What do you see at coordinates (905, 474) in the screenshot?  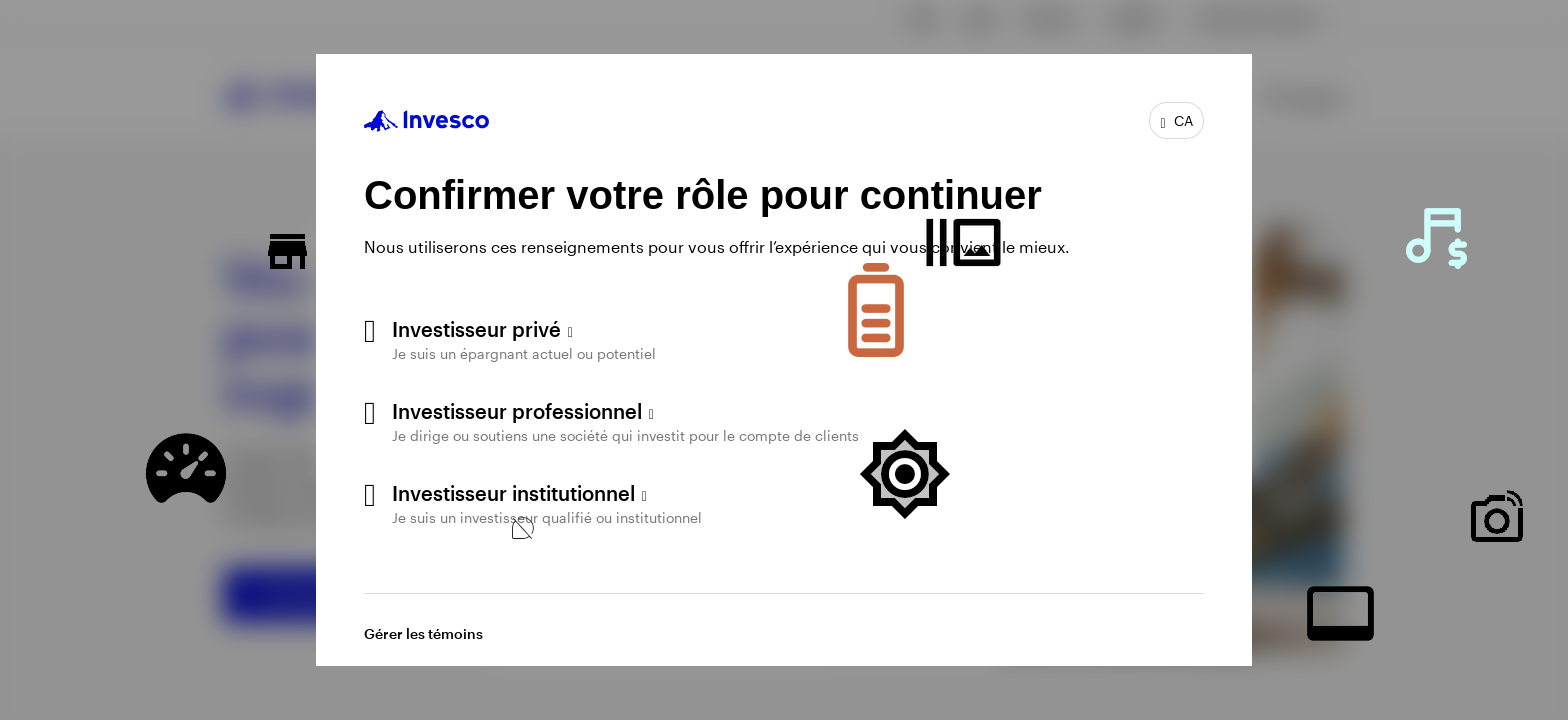 I see `increase screen brightness` at bounding box center [905, 474].